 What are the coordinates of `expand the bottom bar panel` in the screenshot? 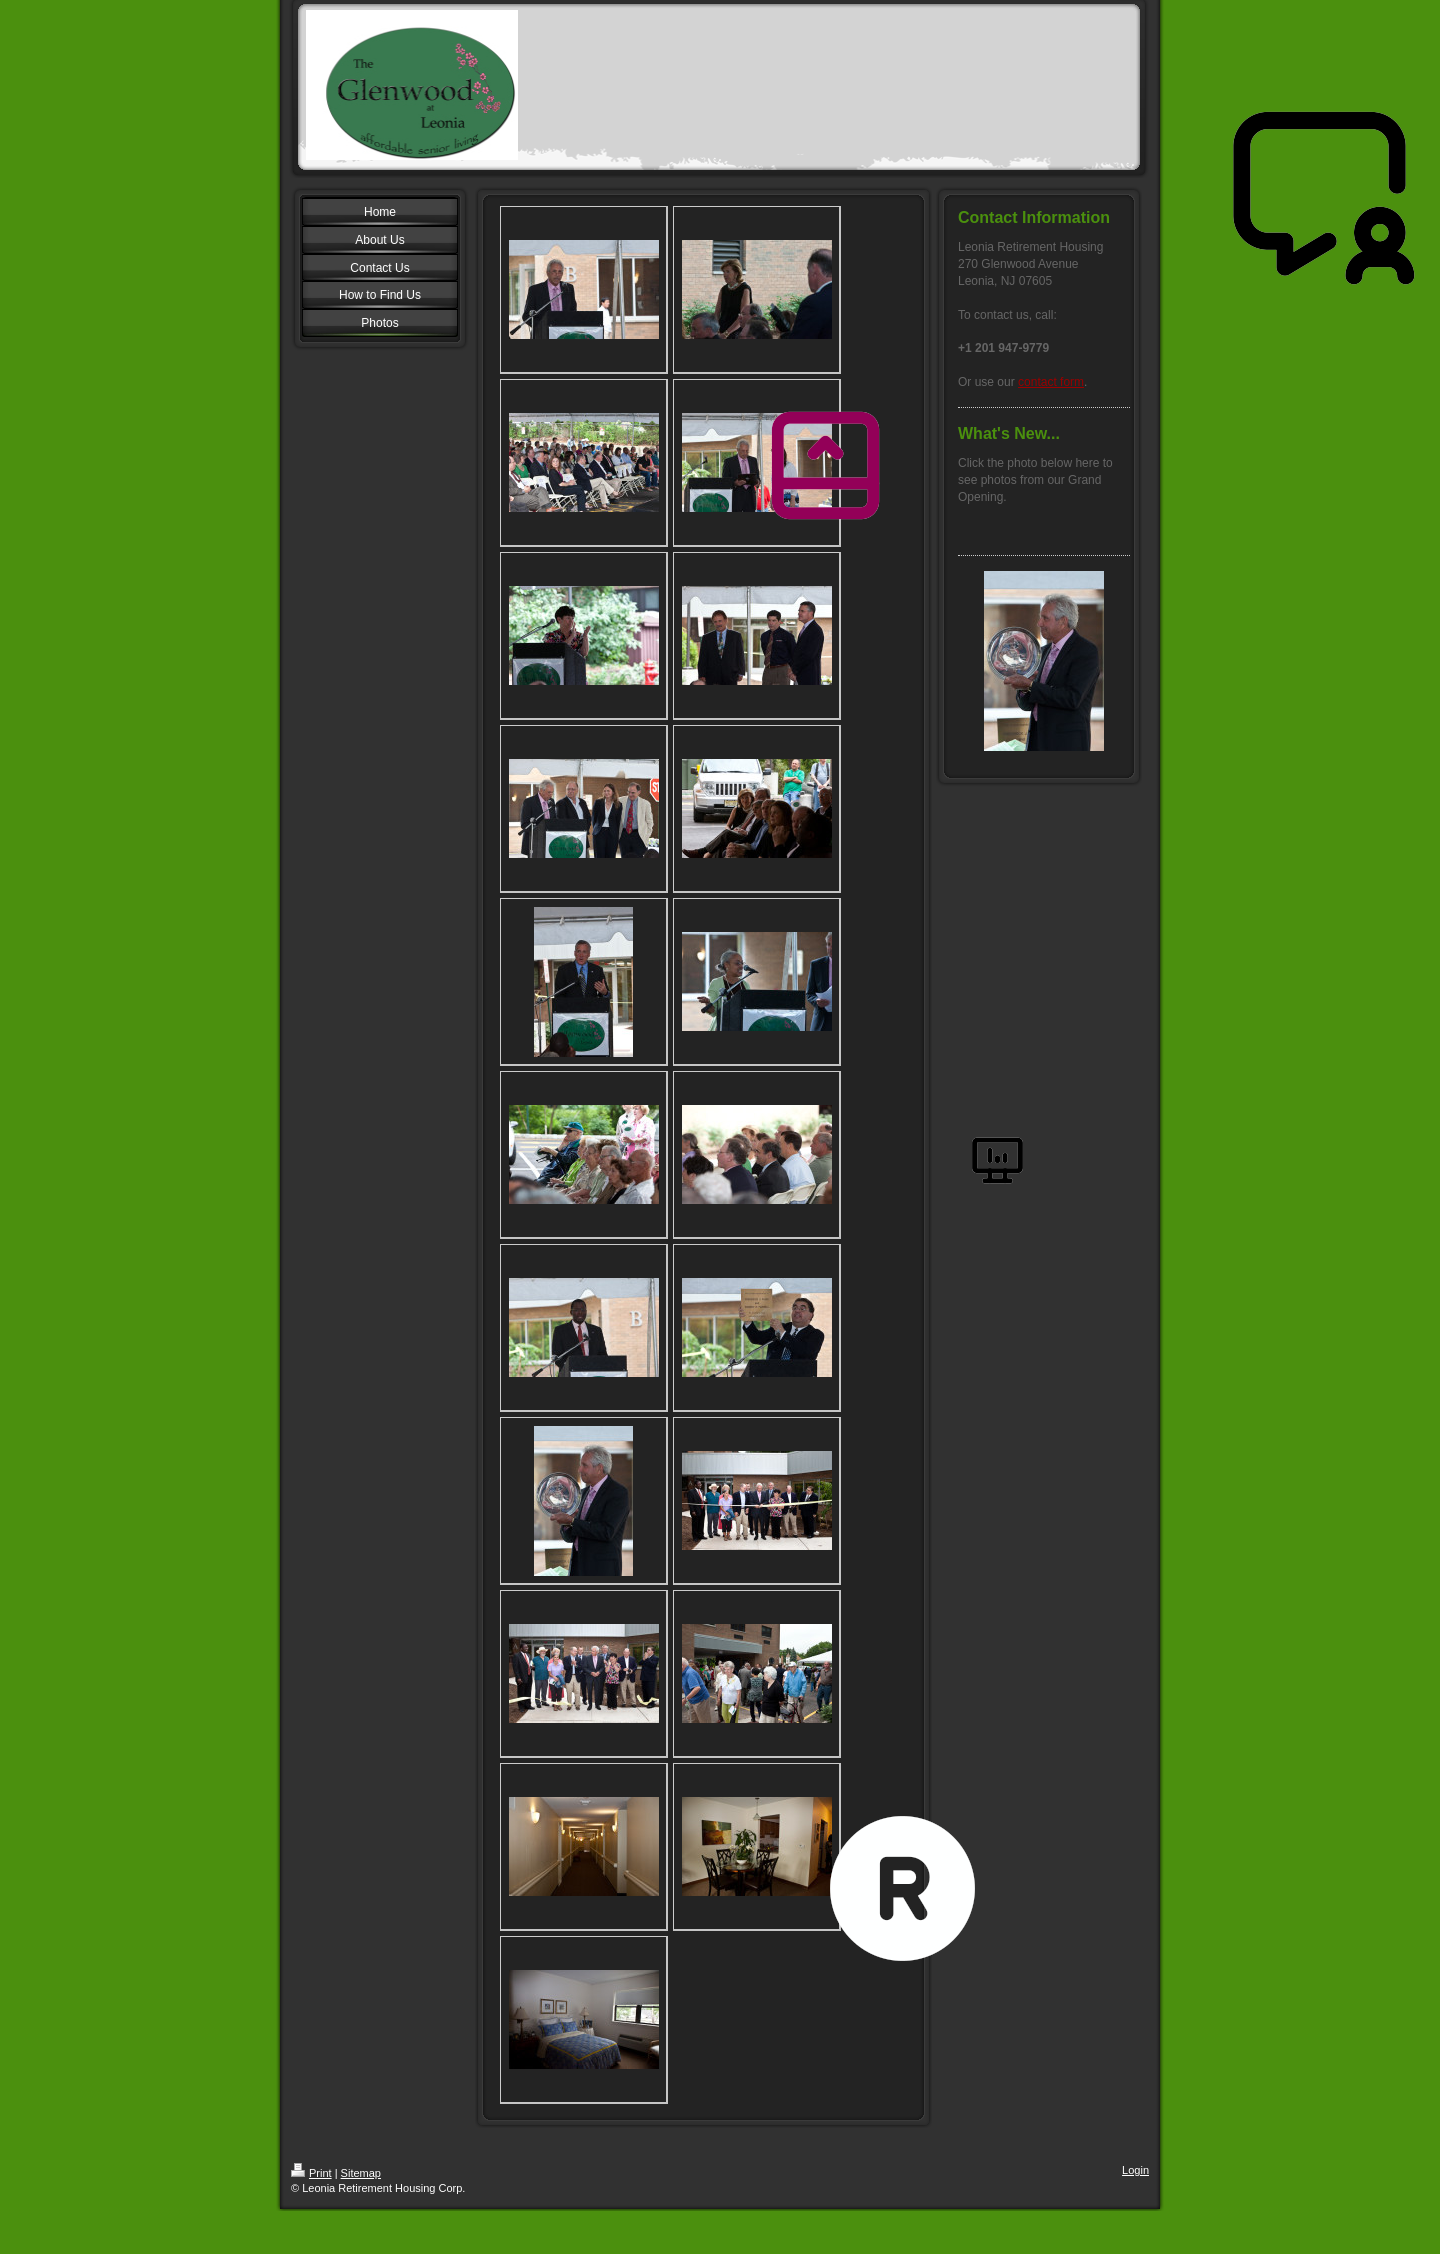 It's located at (825, 465).